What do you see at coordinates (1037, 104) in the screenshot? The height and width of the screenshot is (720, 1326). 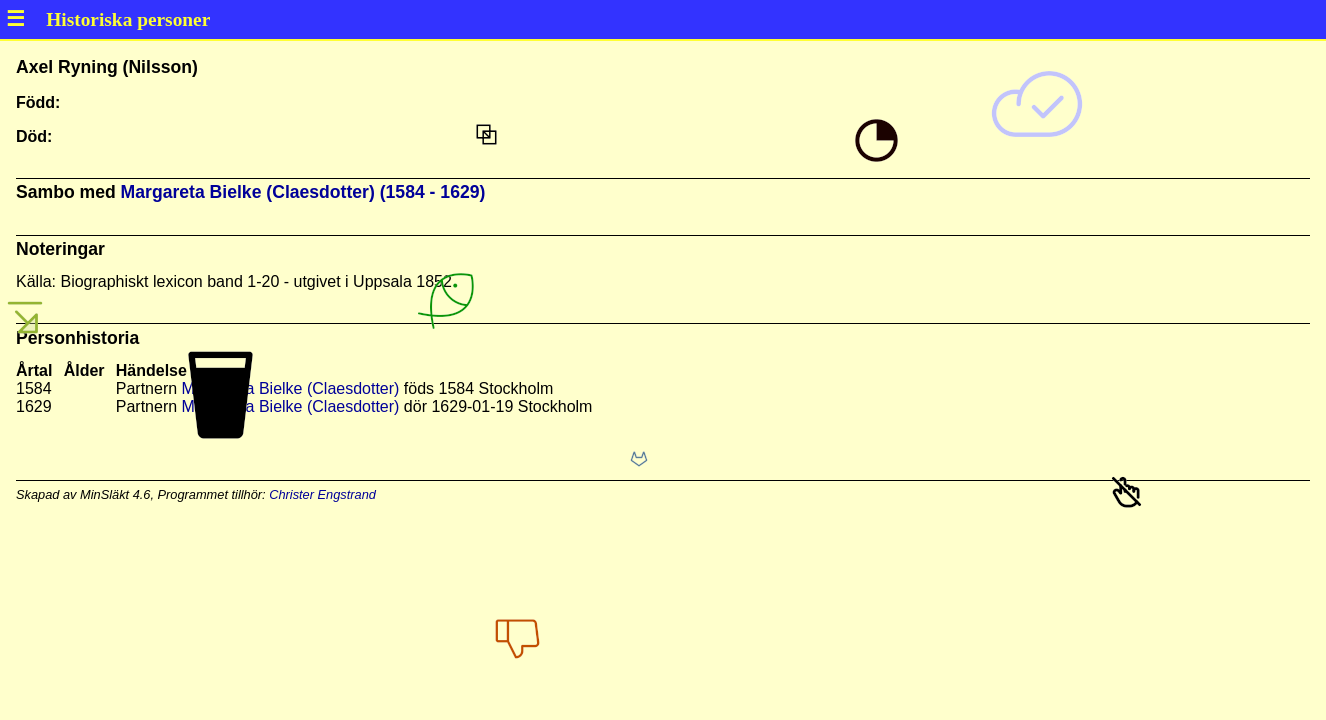 I see `file successfully uploaded to cloud storage` at bounding box center [1037, 104].